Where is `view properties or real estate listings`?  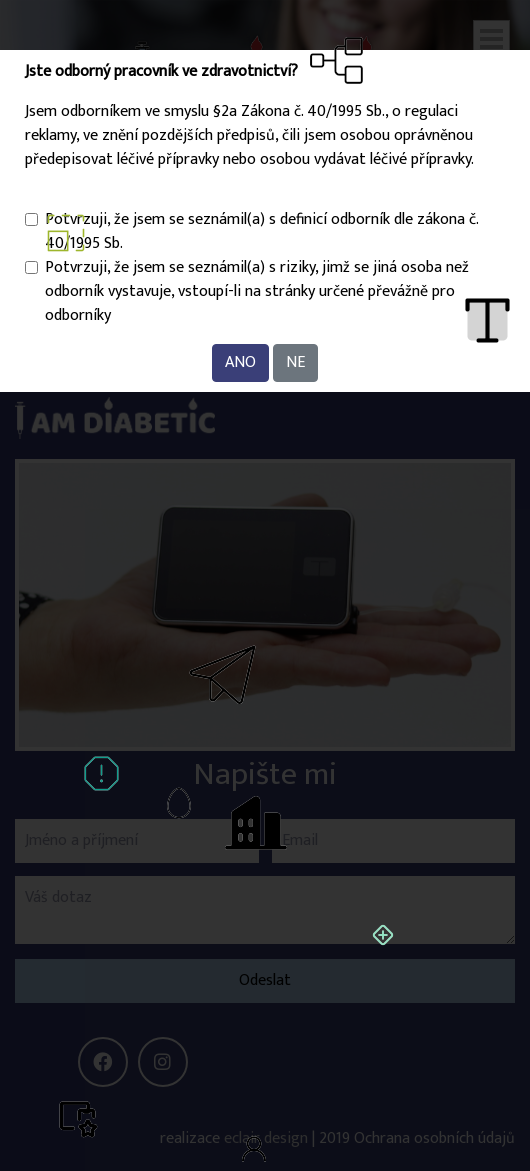 view properties or real estate listings is located at coordinates (256, 825).